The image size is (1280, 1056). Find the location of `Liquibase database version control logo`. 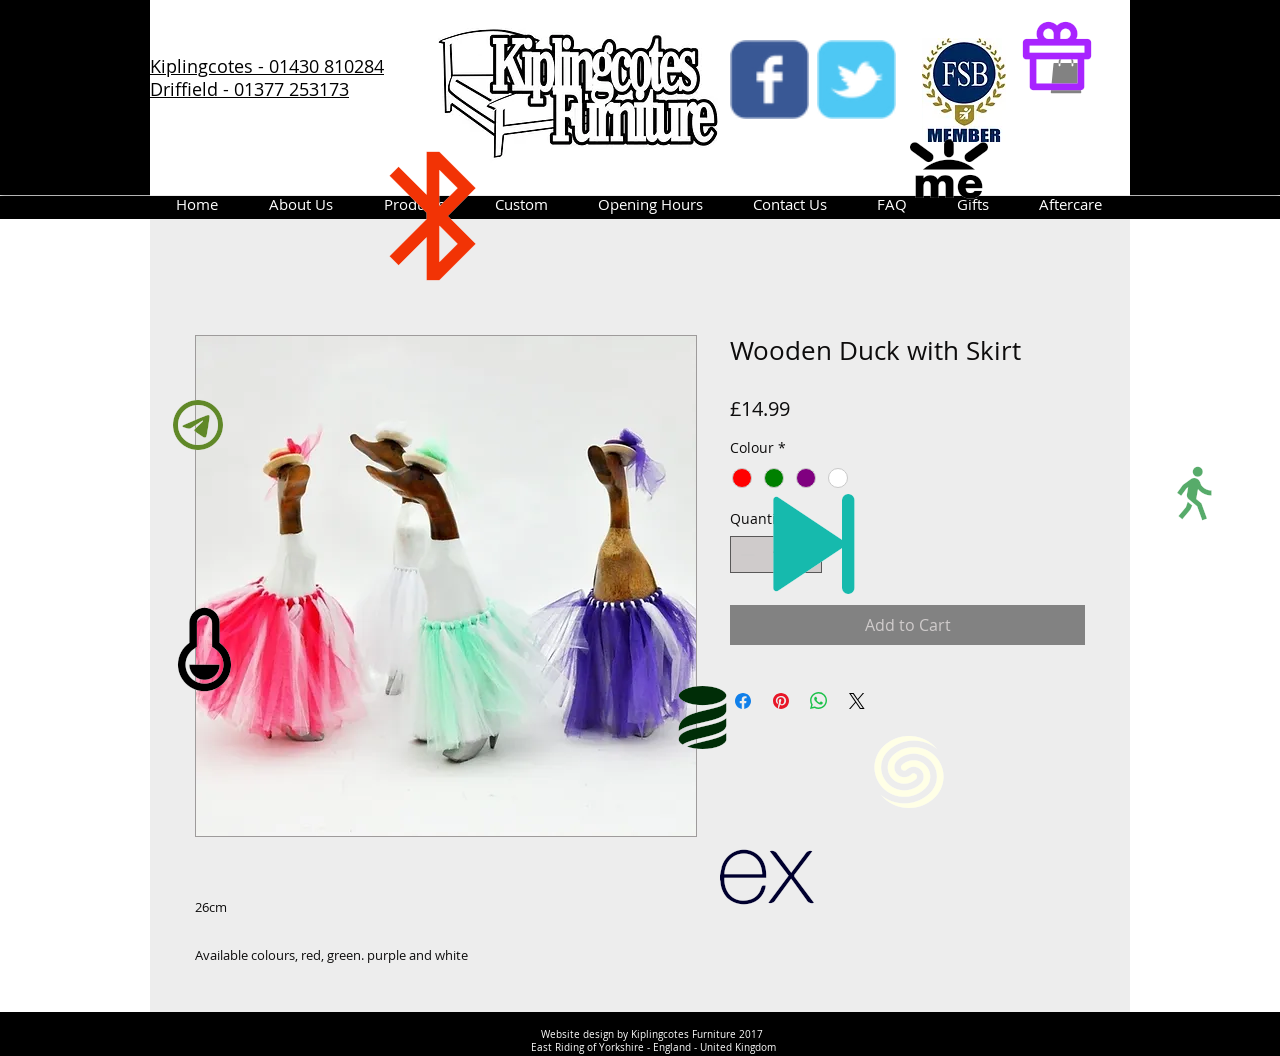

Liquibase database version control logo is located at coordinates (702, 717).